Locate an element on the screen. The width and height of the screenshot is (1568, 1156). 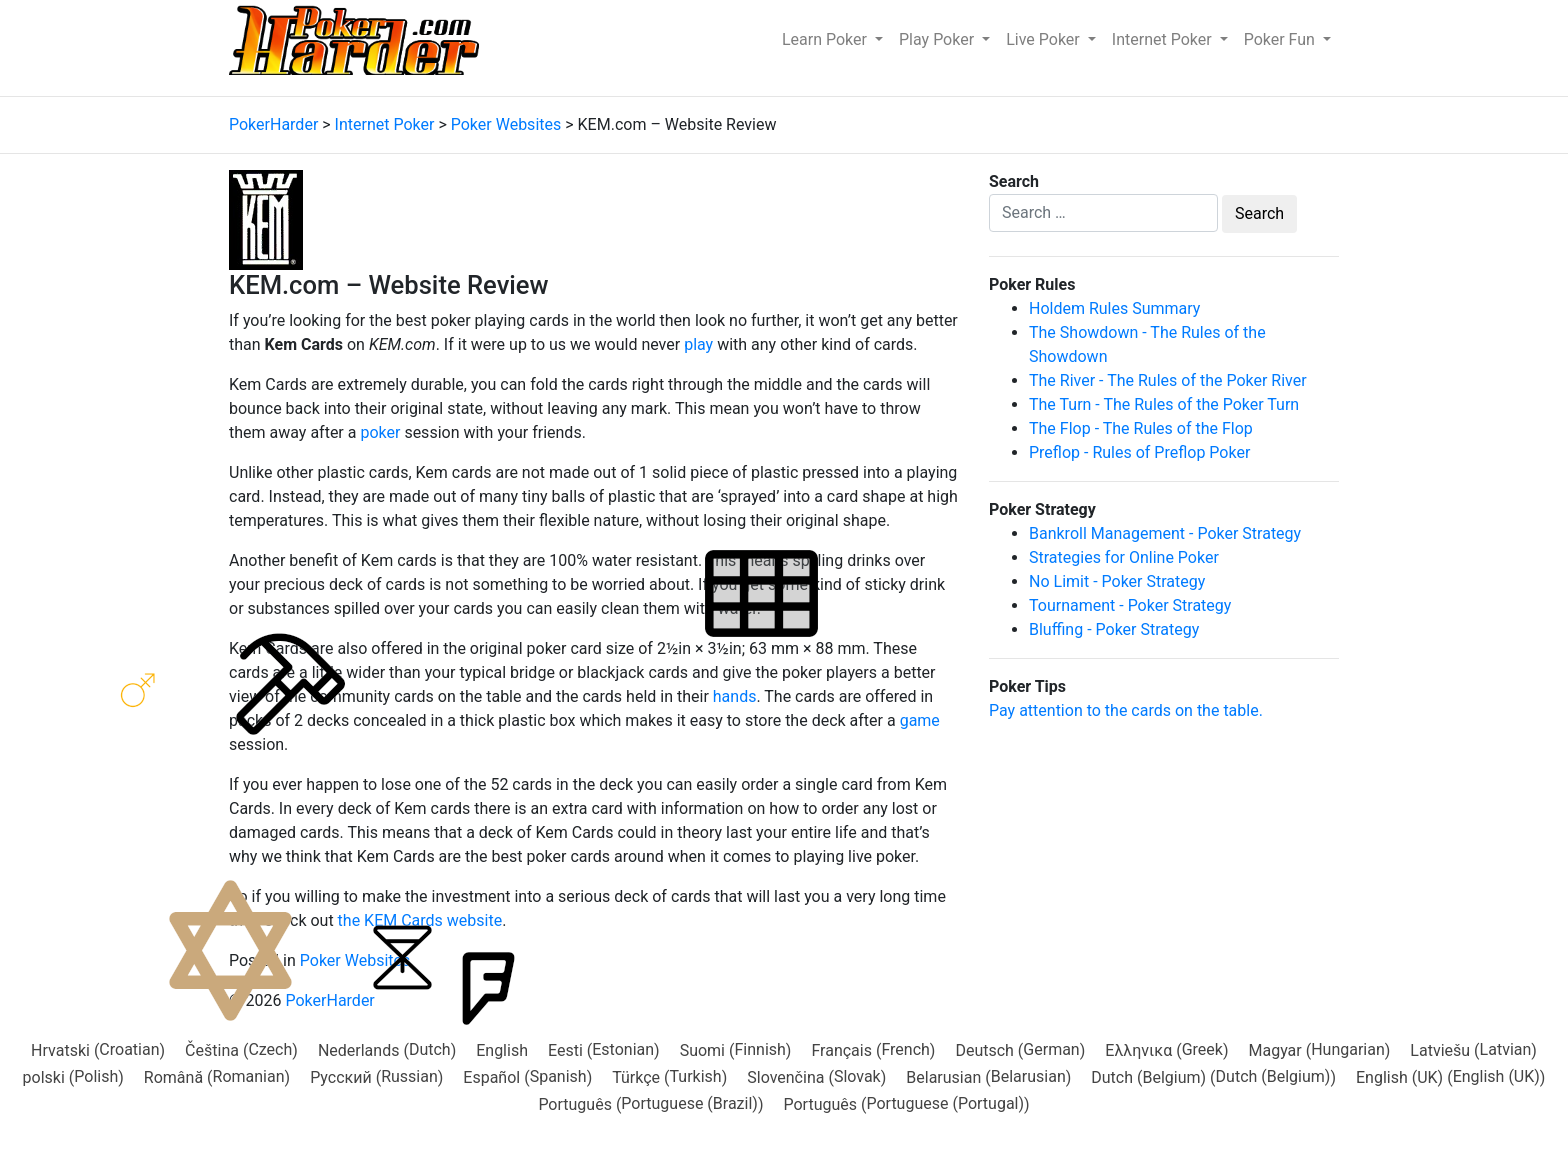
select transgender as gender identity is located at coordinates (138, 689).